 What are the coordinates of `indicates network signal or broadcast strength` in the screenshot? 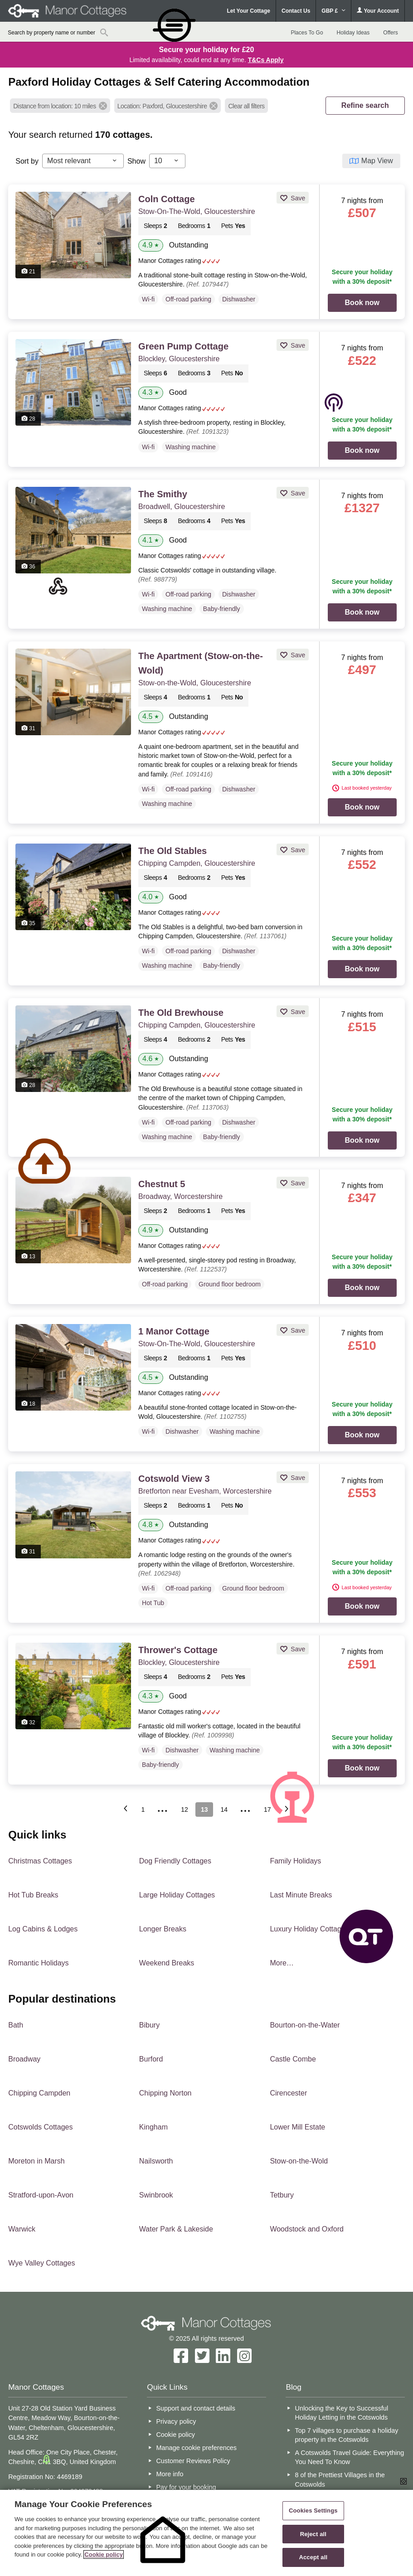 It's located at (334, 403).